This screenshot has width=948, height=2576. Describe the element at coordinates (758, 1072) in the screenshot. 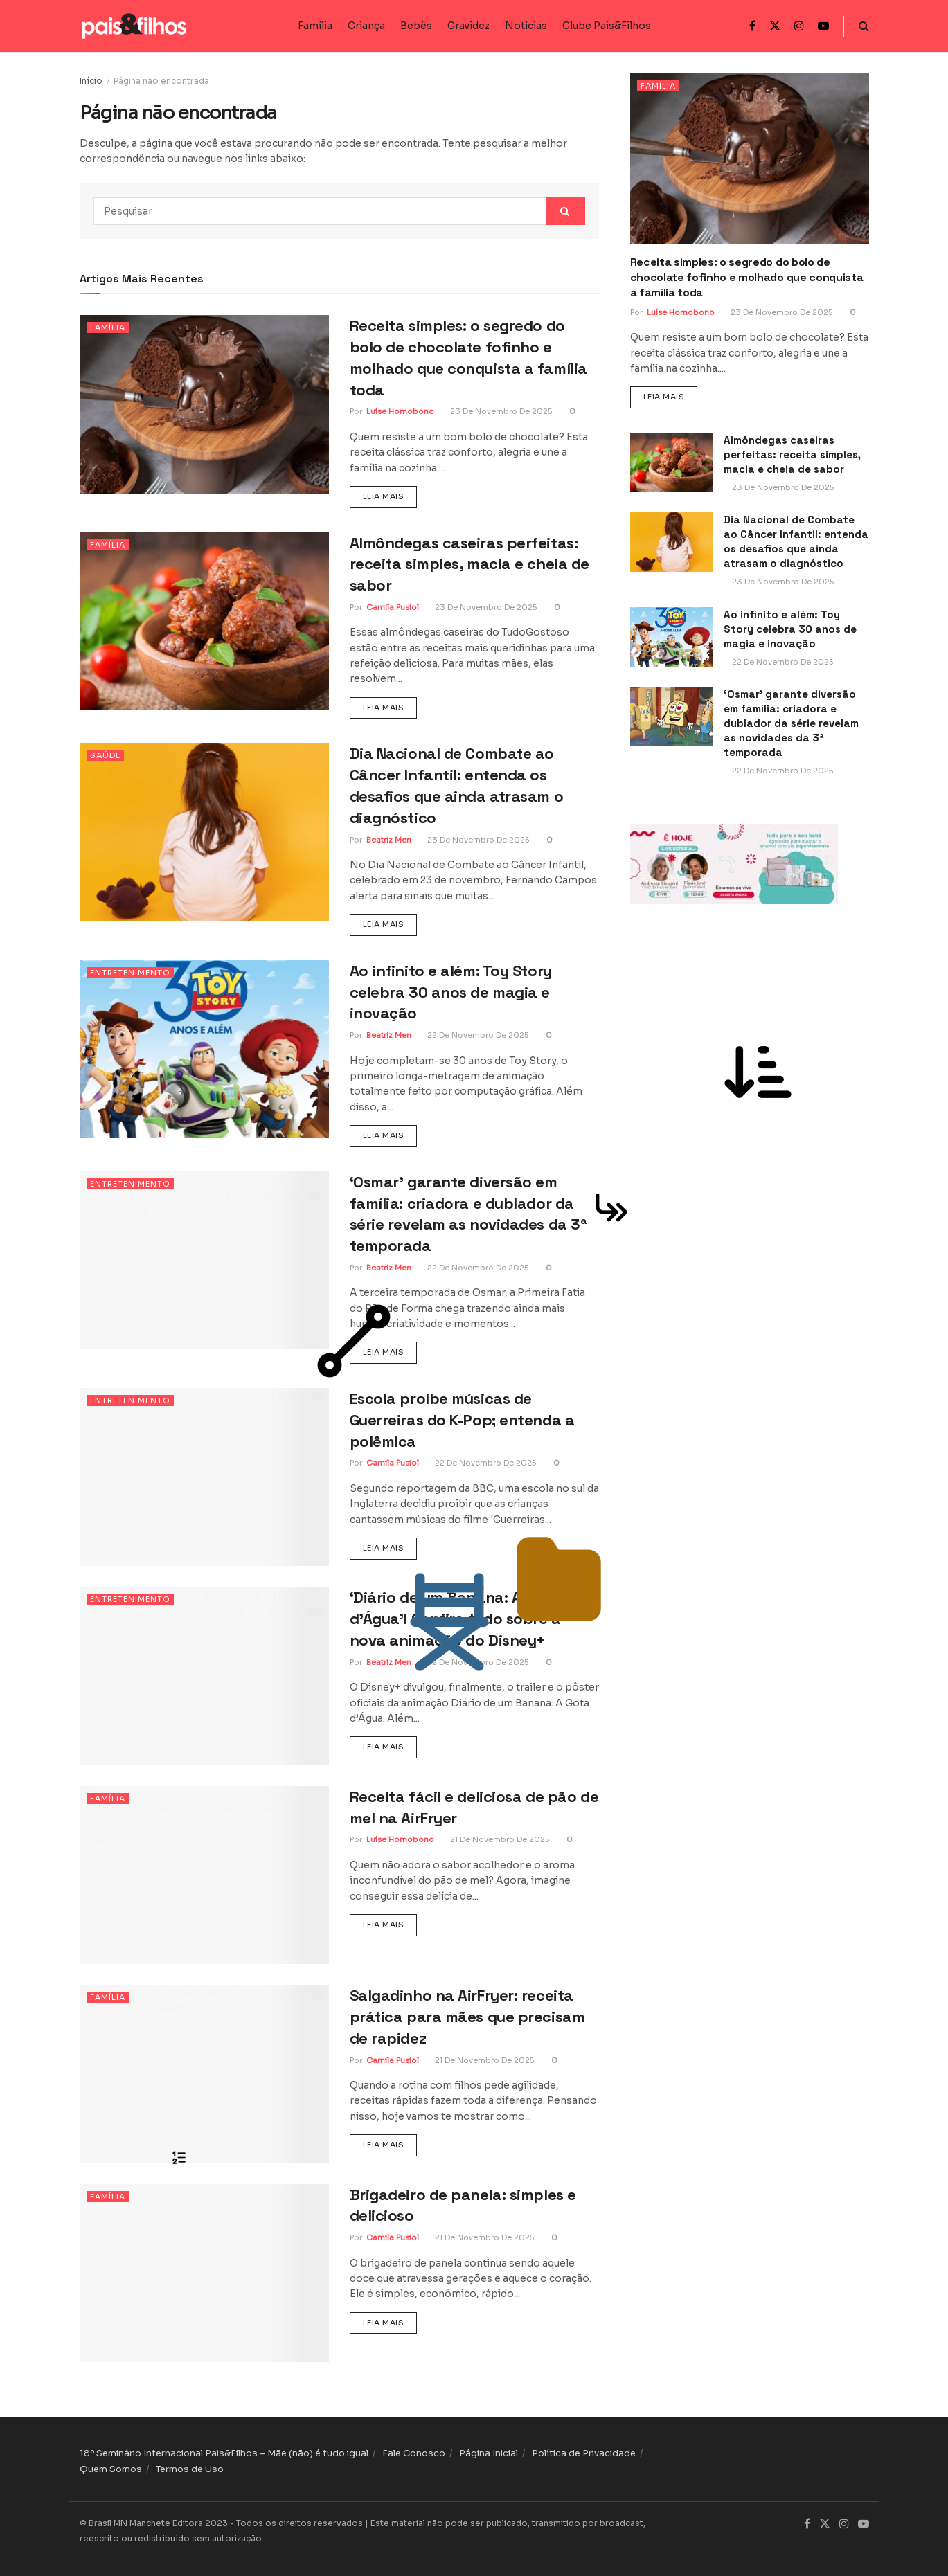

I see `sort items in descending order` at that location.